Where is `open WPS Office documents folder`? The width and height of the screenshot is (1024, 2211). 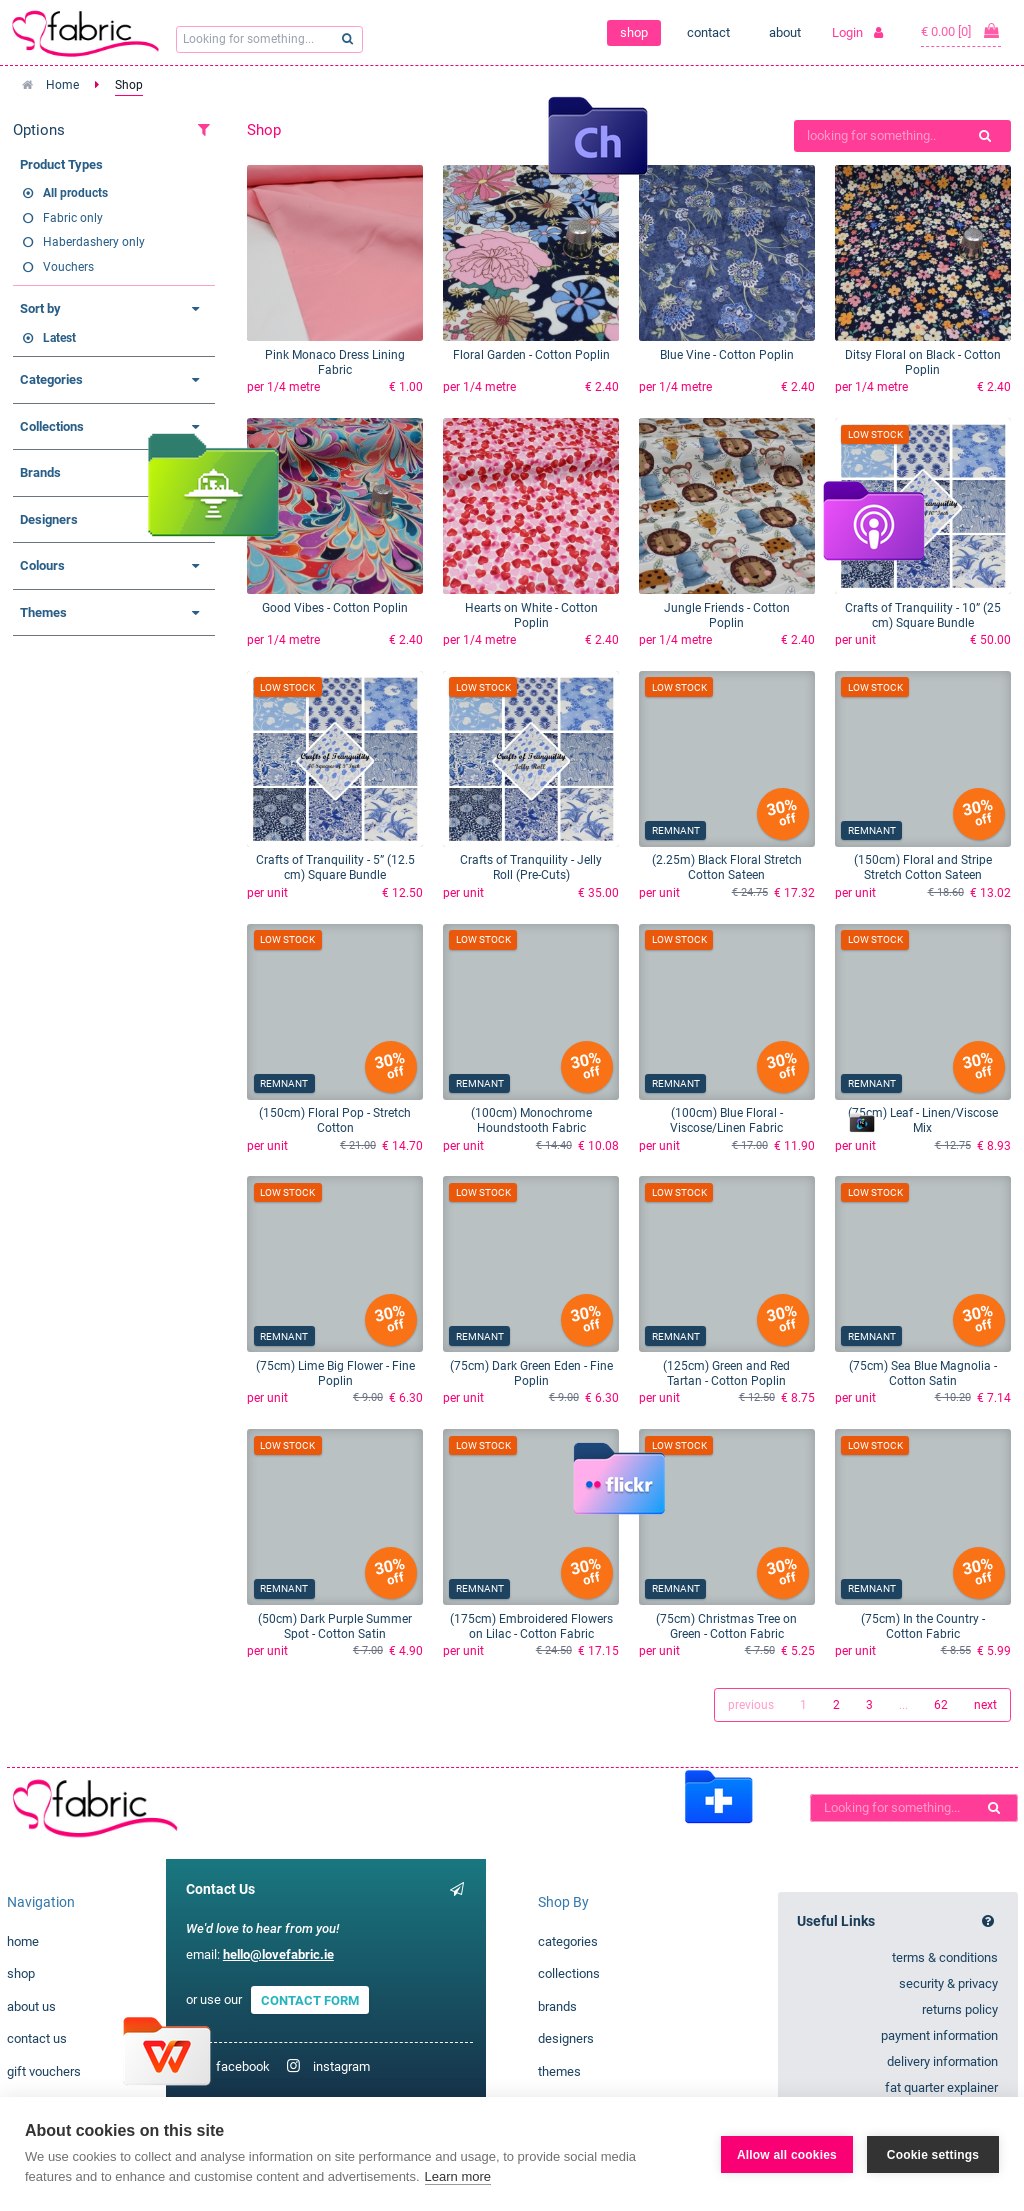
open WPS Office documents folder is located at coordinates (166, 2053).